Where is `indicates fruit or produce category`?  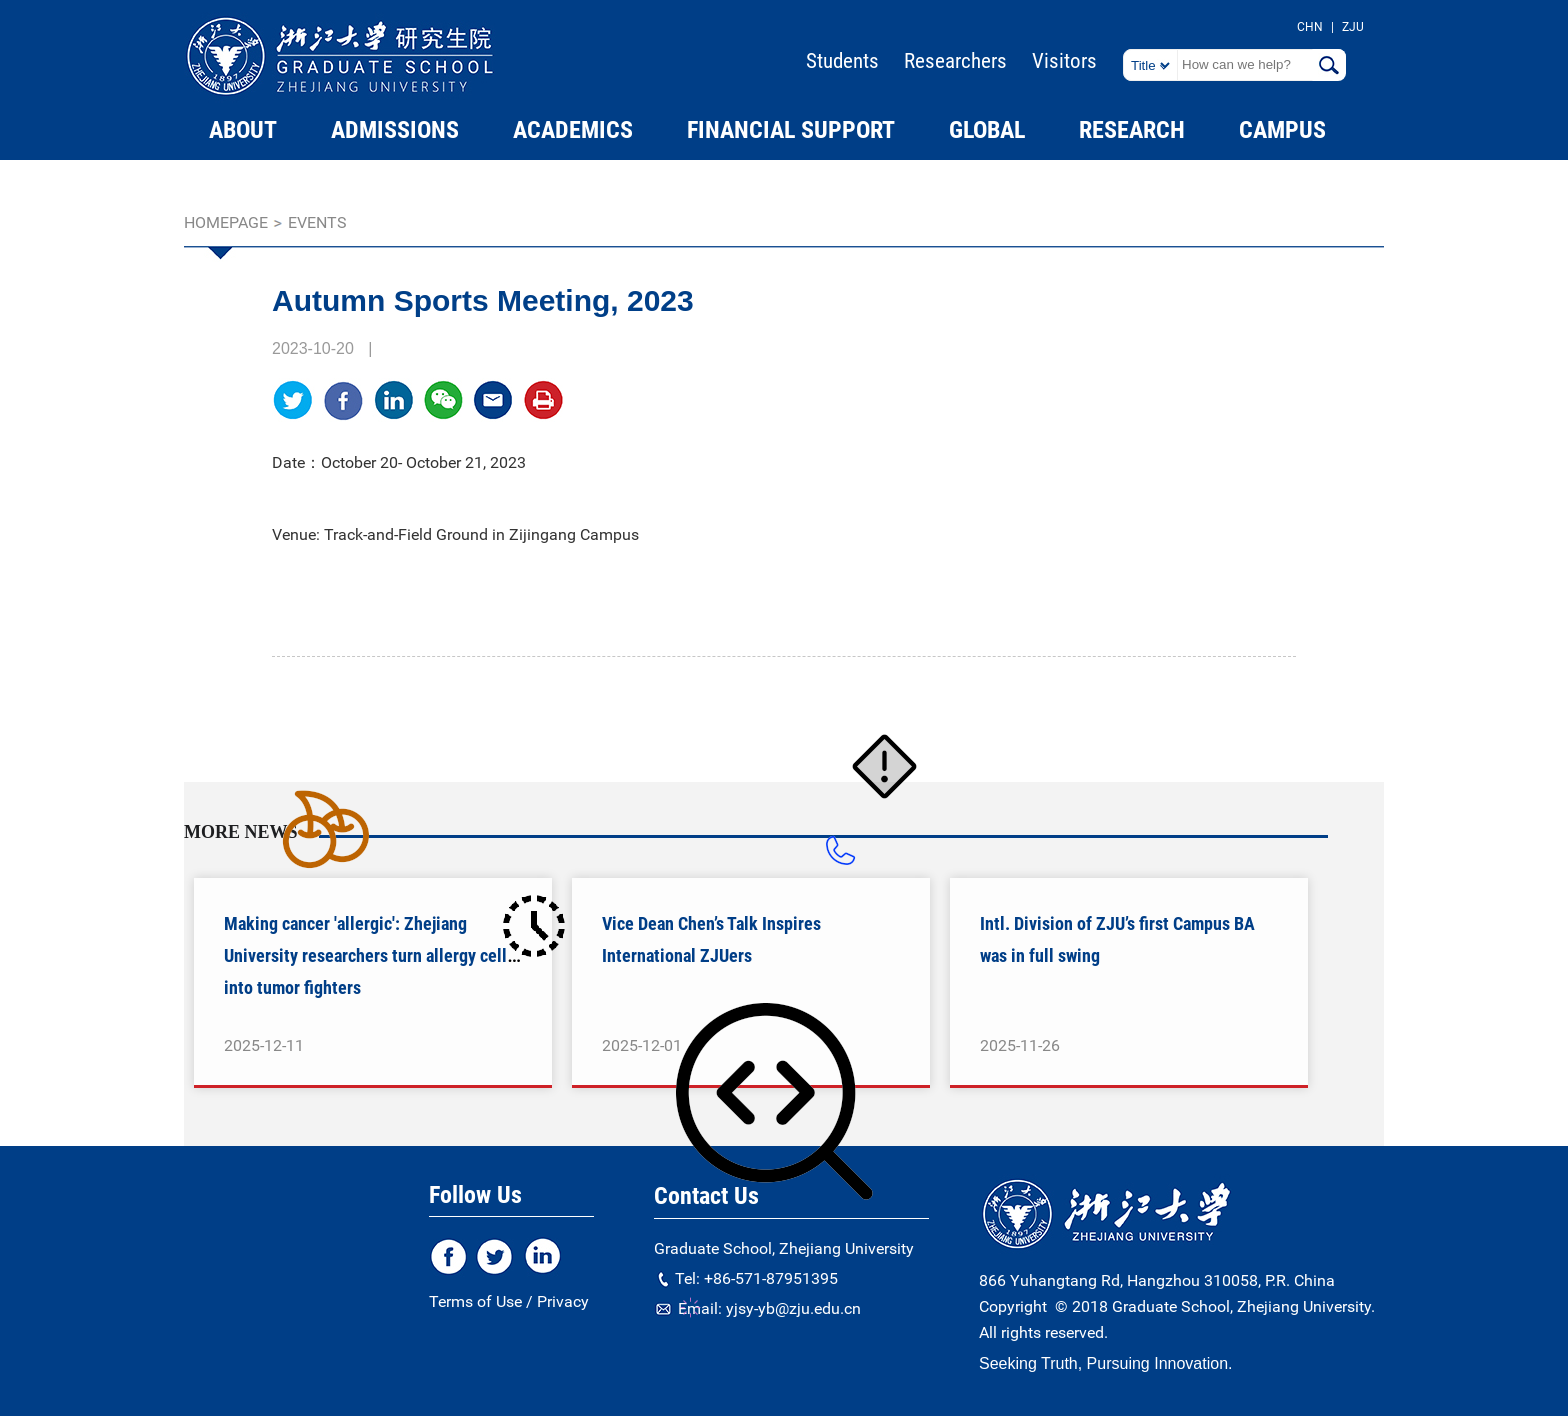 indicates fruit or produce category is located at coordinates (324, 829).